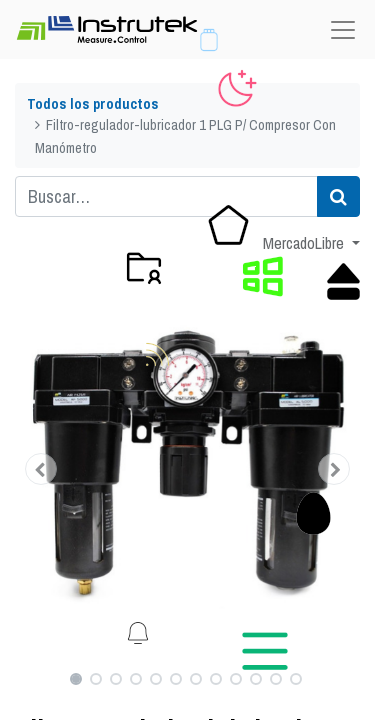 This screenshot has height=720, width=375. What do you see at coordinates (209, 40) in the screenshot?
I see `store or save items to a collection` at bounding box center [209, 40].